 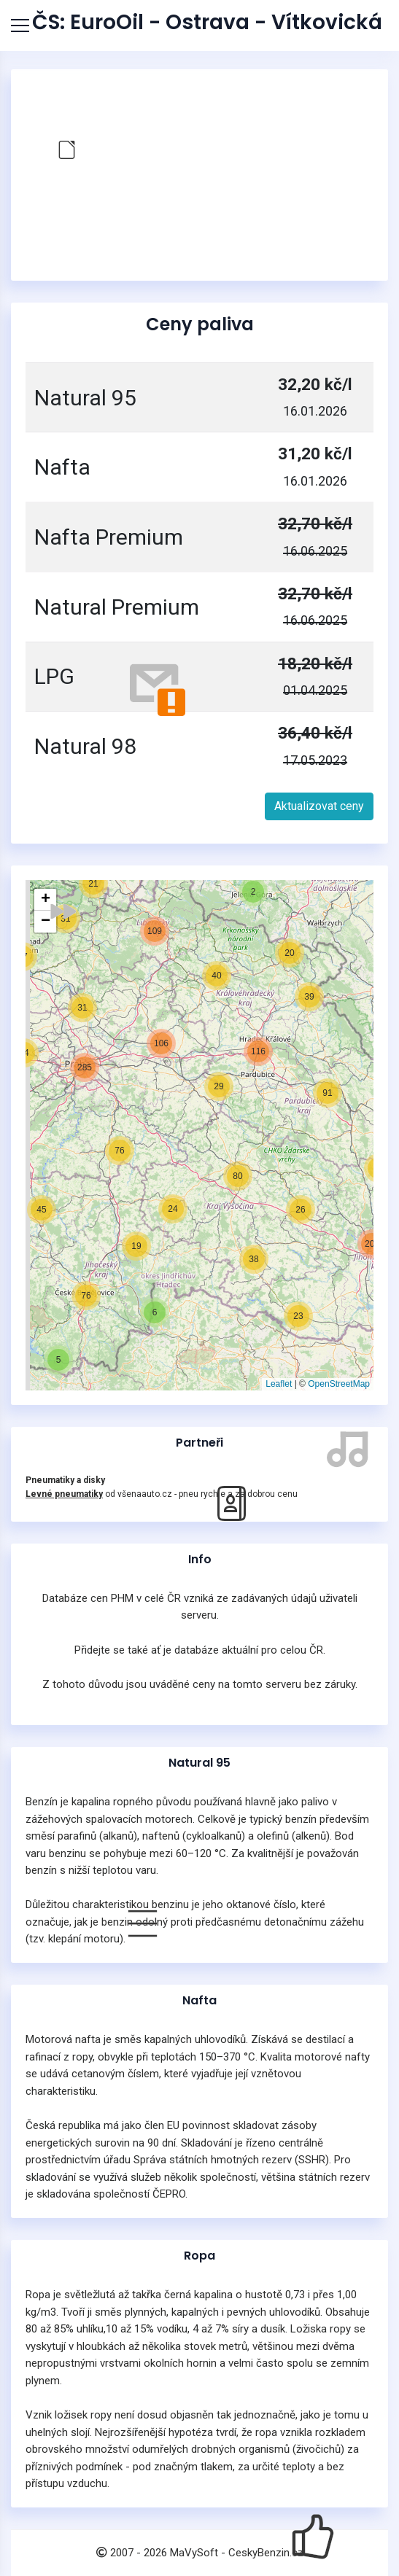 What do you see at coordinates (311, 2537) in the screenshot?
I see `access body and hand gesture emojis` at bounding box center [311, 2537].